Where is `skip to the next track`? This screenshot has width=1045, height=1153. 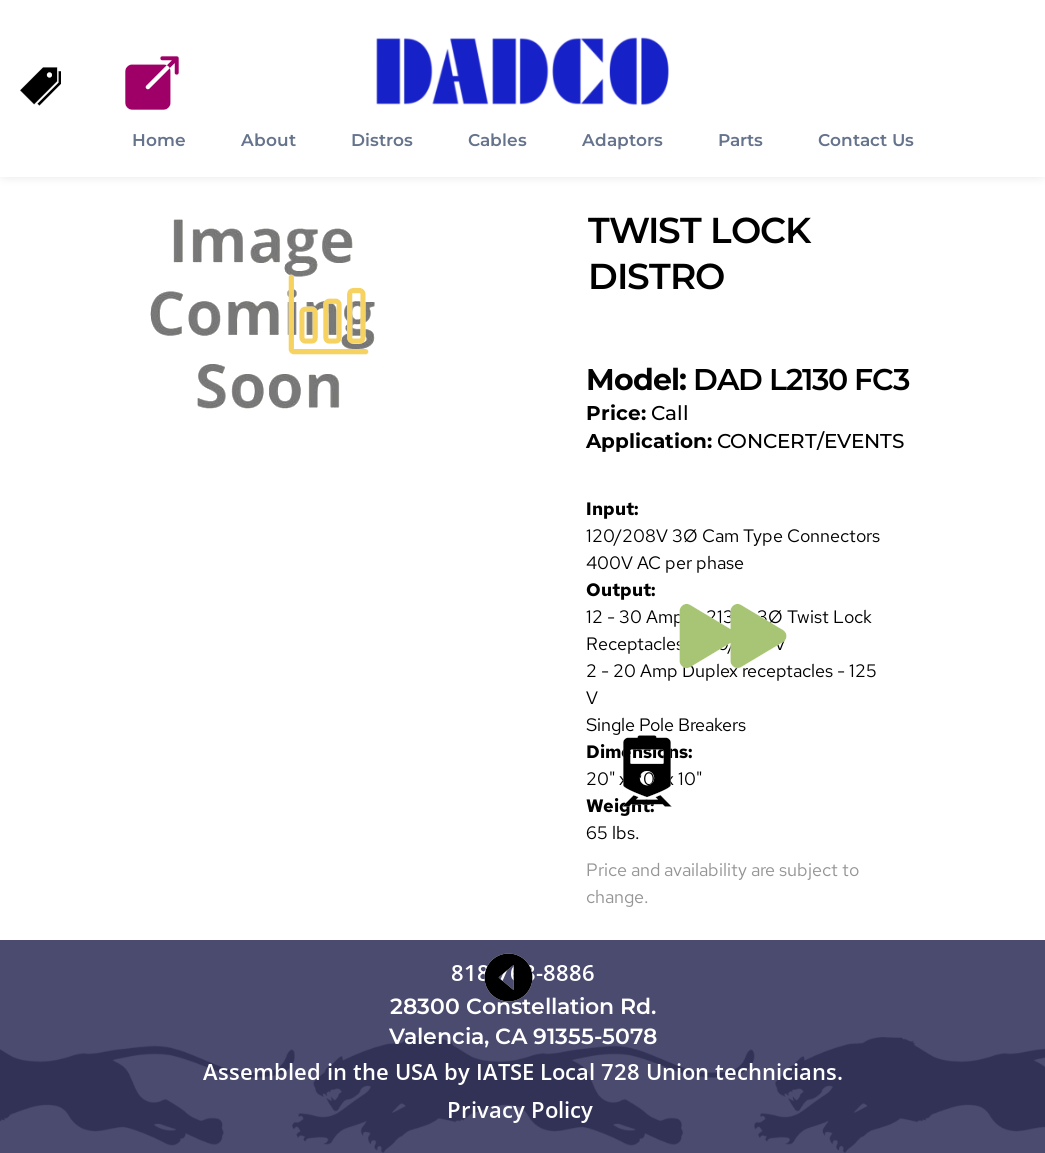 skip to the next track is located at coordinates (733, 636).